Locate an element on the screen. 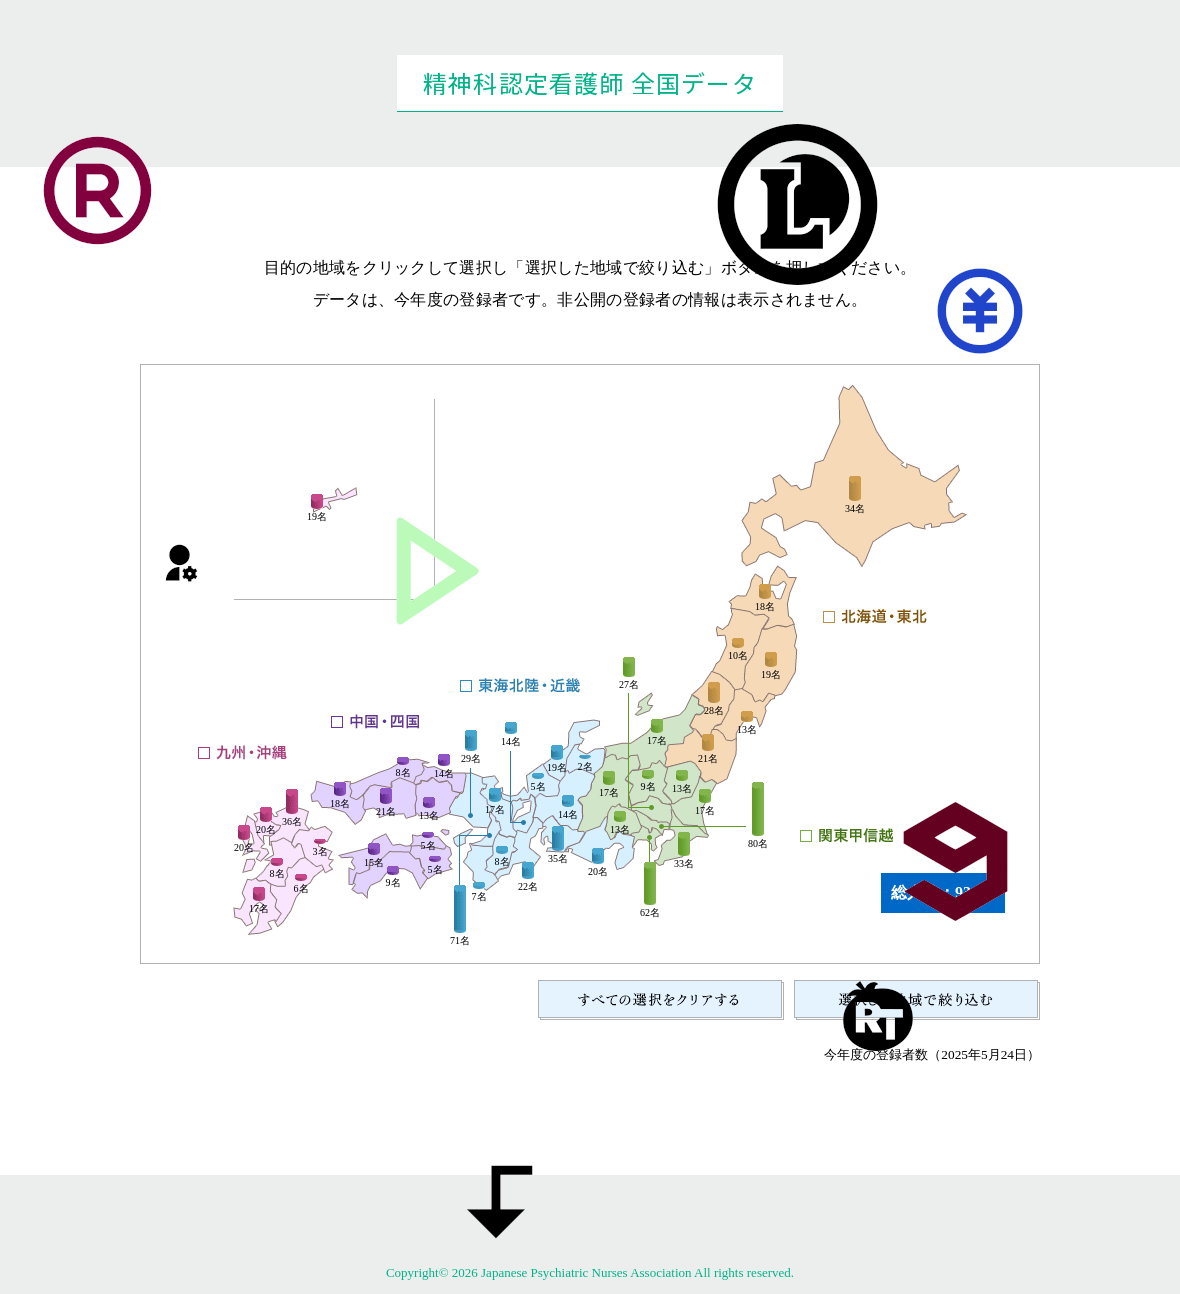  view balance in chinese yuan is located at coordinates (980, 311).